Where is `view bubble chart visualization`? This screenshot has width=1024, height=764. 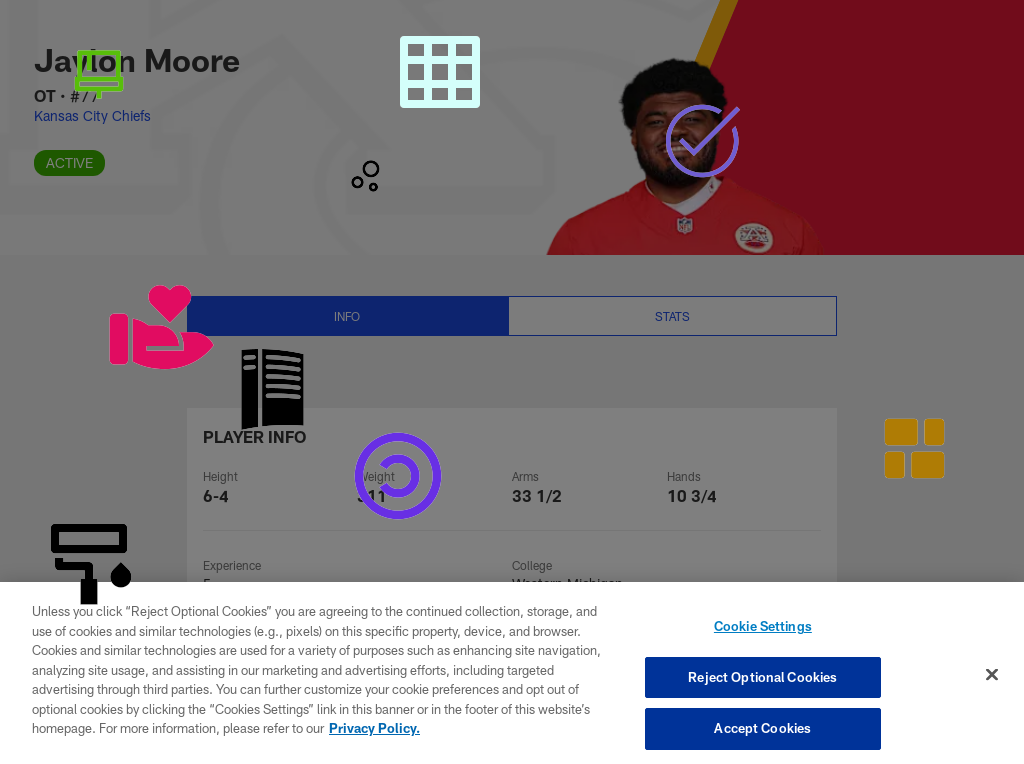 view bubble chart visualization is located at coordinates (367, 176).